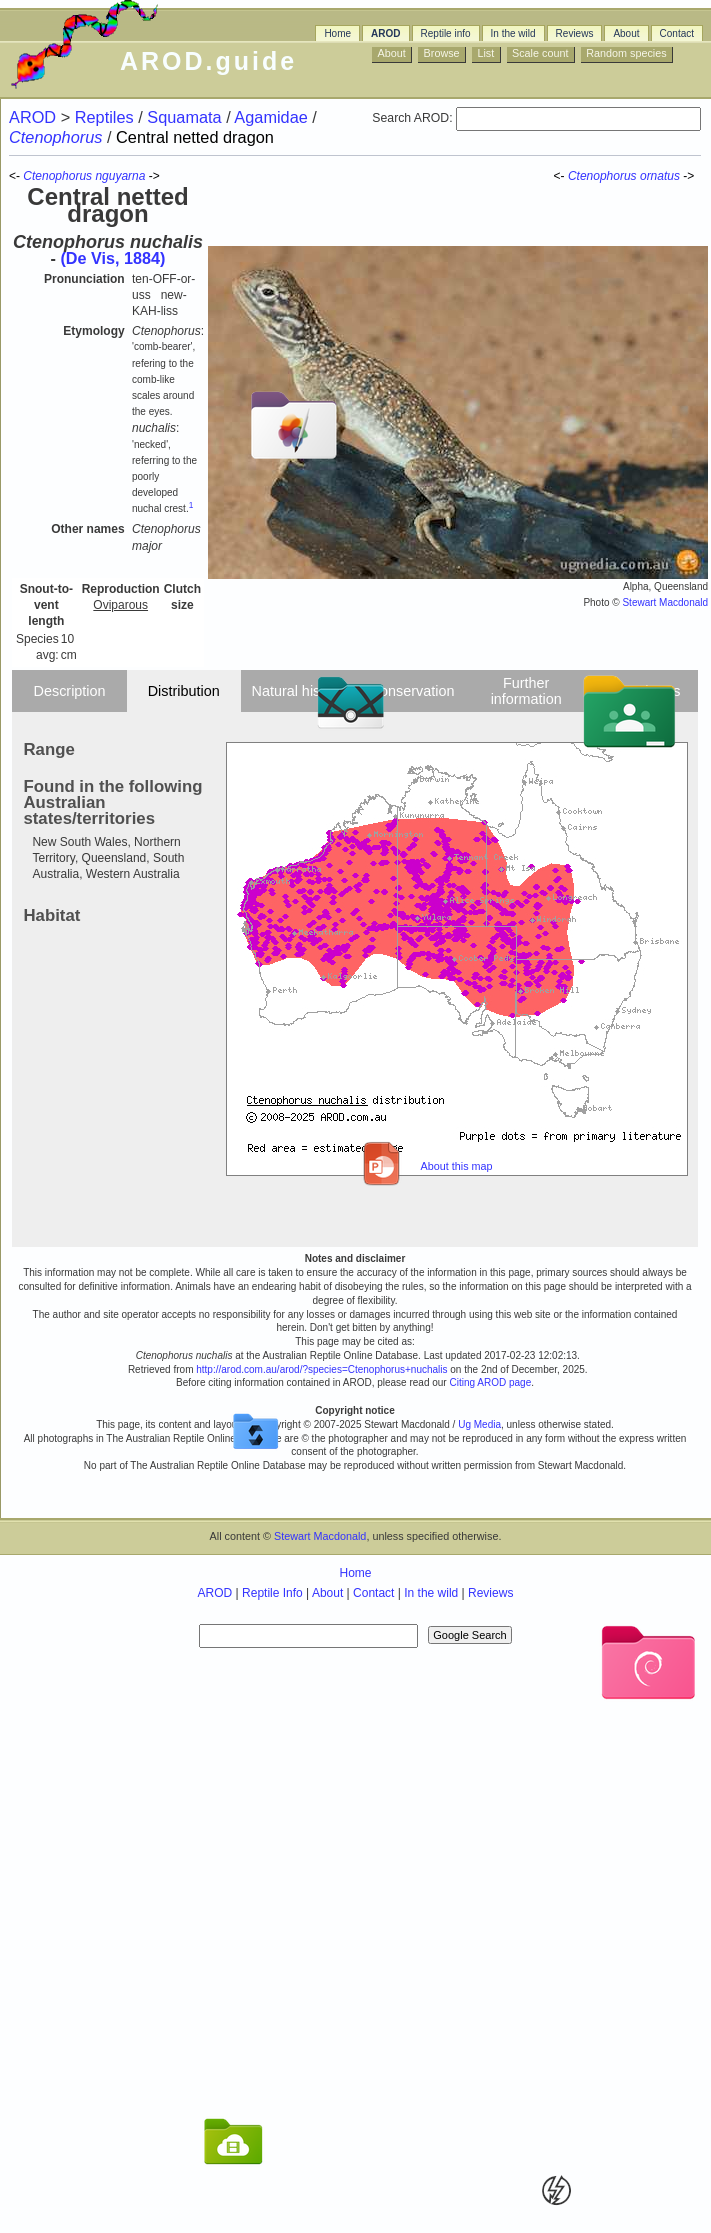 This screenshot has height=2233, width=711. What do you see at coordinates (233, 2143) in the screenshot?
I see `open 4k video downloader folder` at bounding box center [233, 2143].